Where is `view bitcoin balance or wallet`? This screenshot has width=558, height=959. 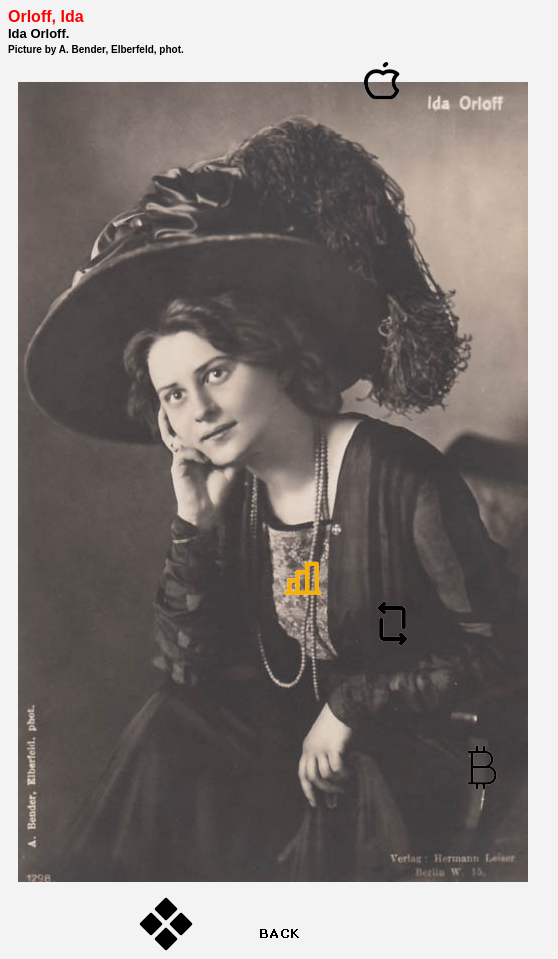 view bitcoin balance or wallet is located at coordinates (480, 768).